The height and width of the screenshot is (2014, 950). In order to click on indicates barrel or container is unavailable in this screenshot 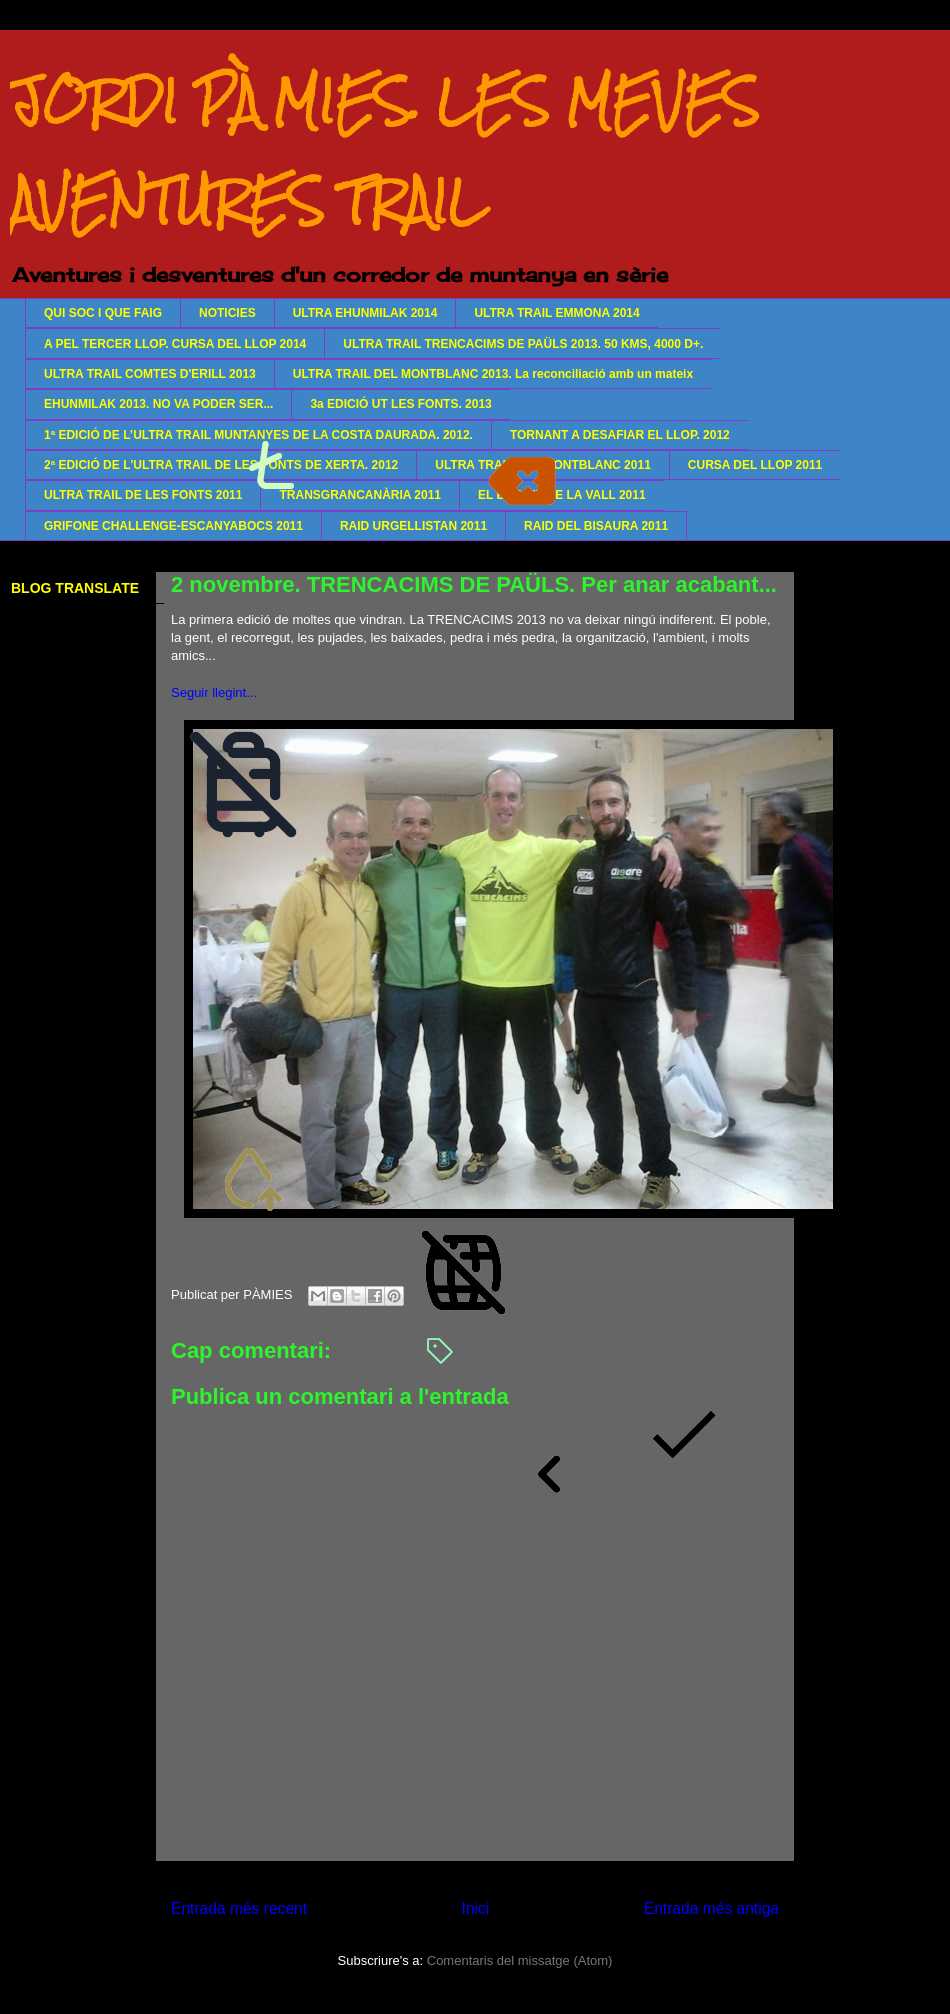, I will do `click(463, 1272)`.